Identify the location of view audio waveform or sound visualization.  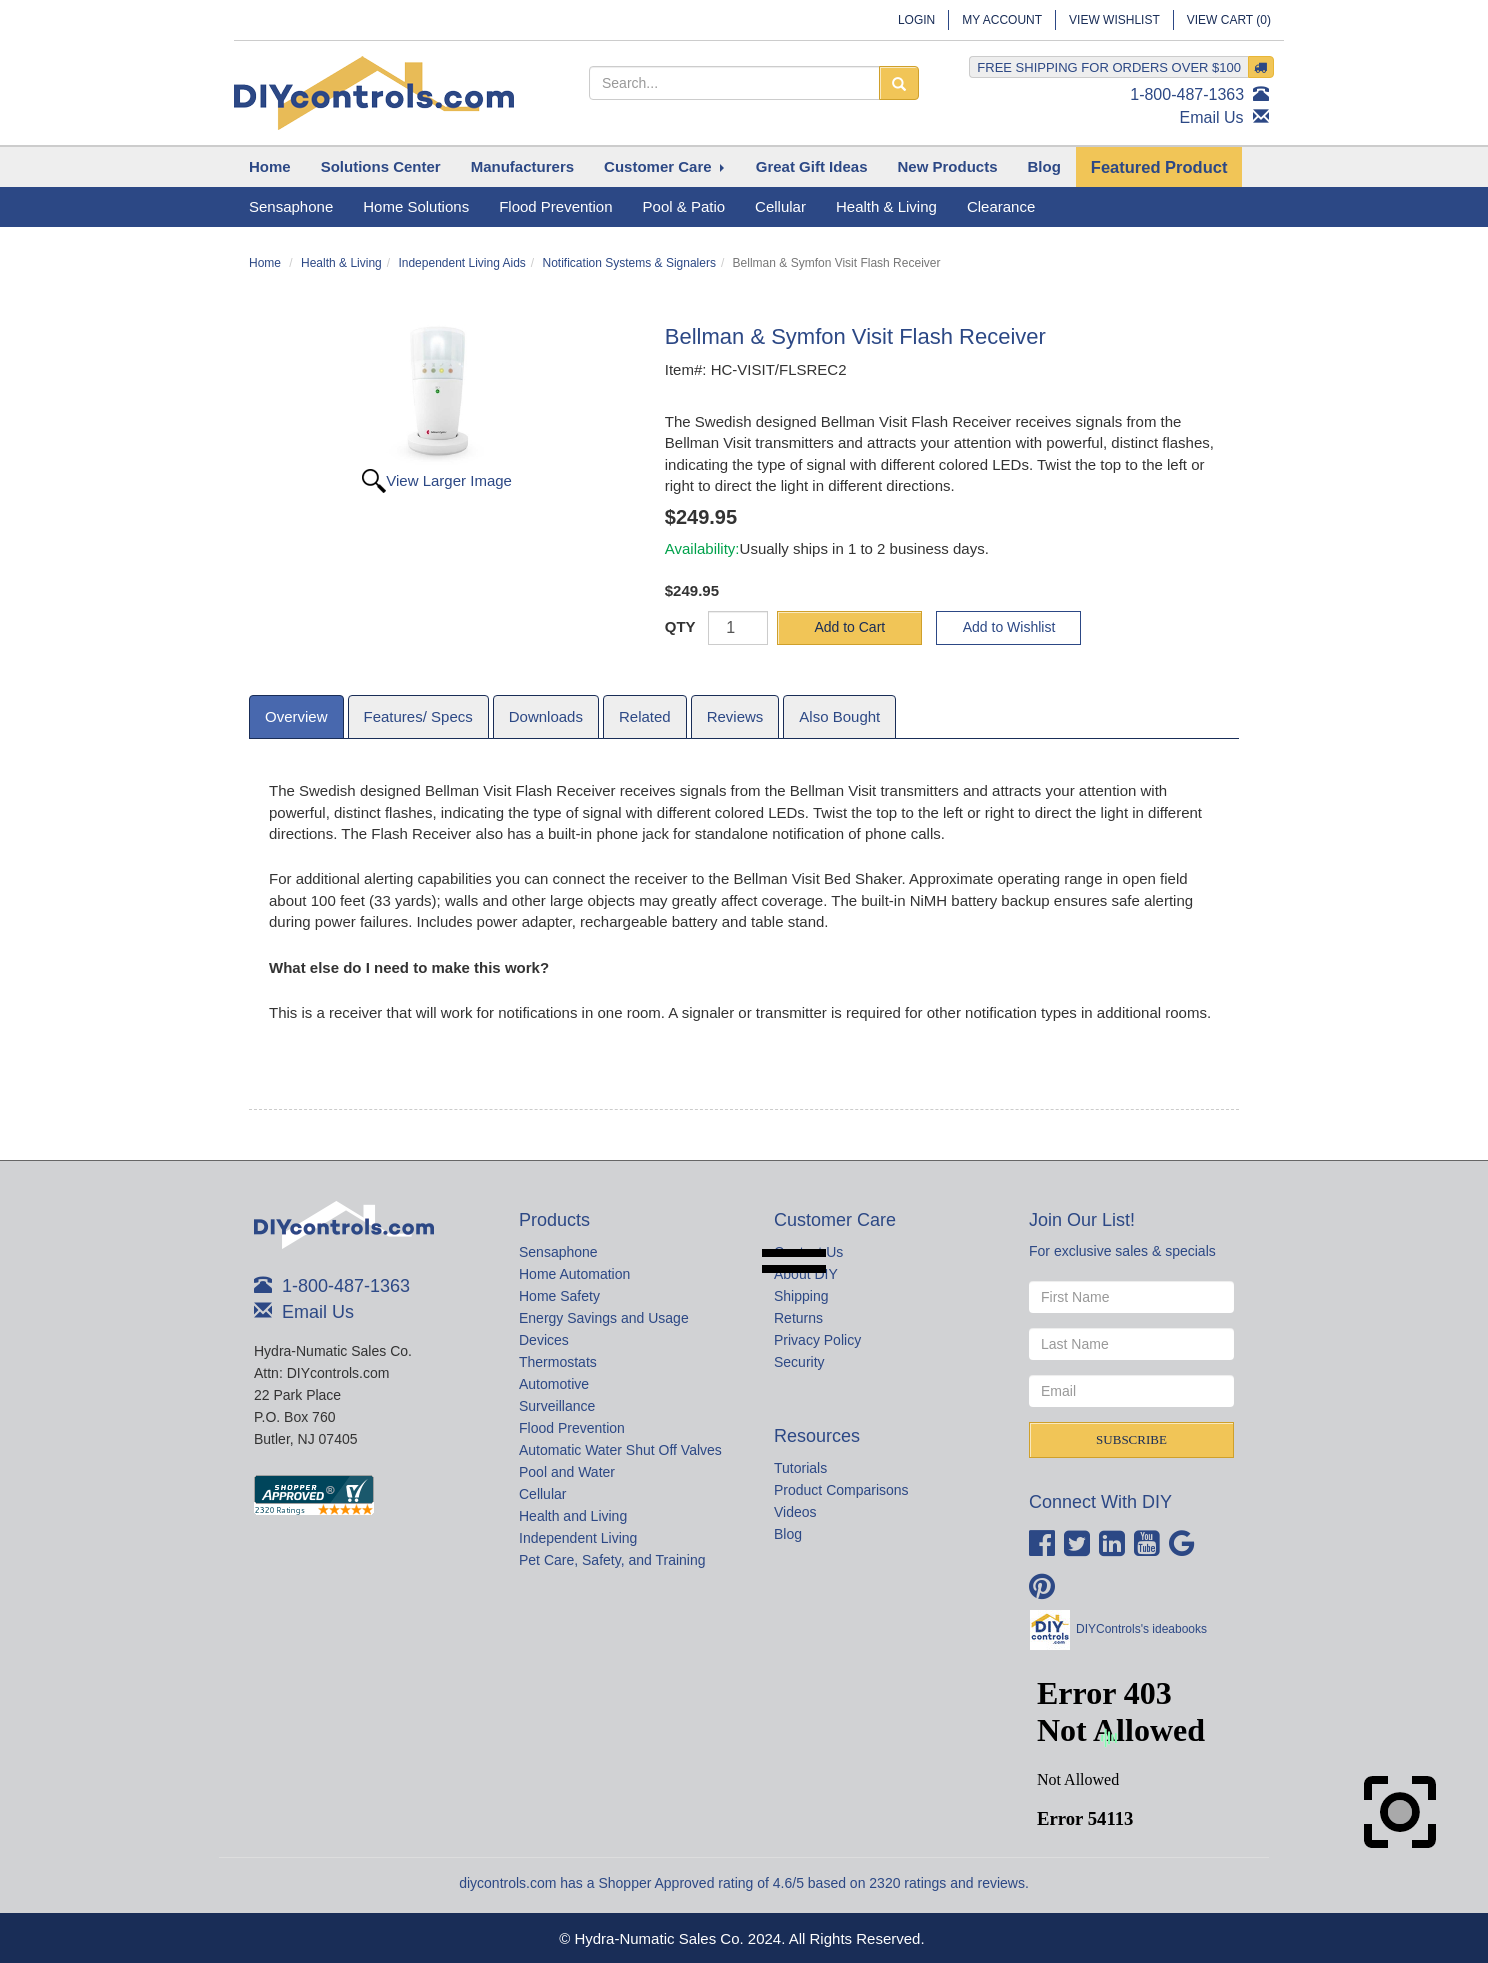
(1109, 1738).